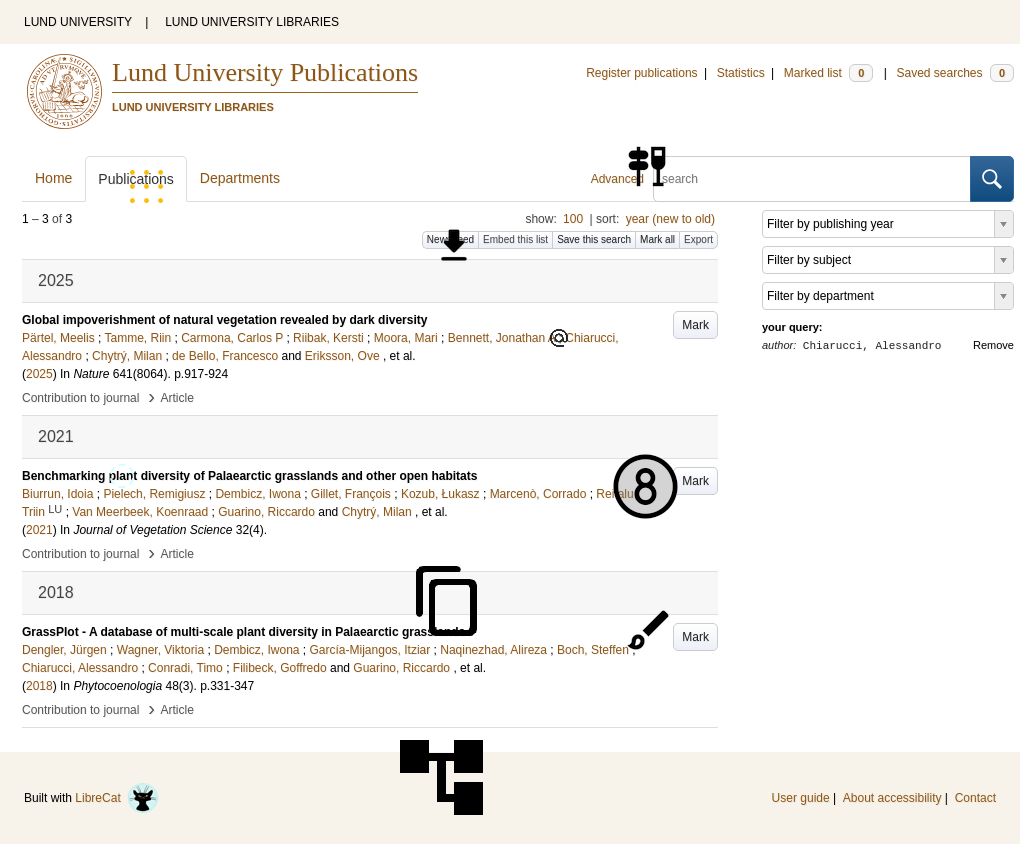  I want to click on copy to clipboard, so click(448, 601).